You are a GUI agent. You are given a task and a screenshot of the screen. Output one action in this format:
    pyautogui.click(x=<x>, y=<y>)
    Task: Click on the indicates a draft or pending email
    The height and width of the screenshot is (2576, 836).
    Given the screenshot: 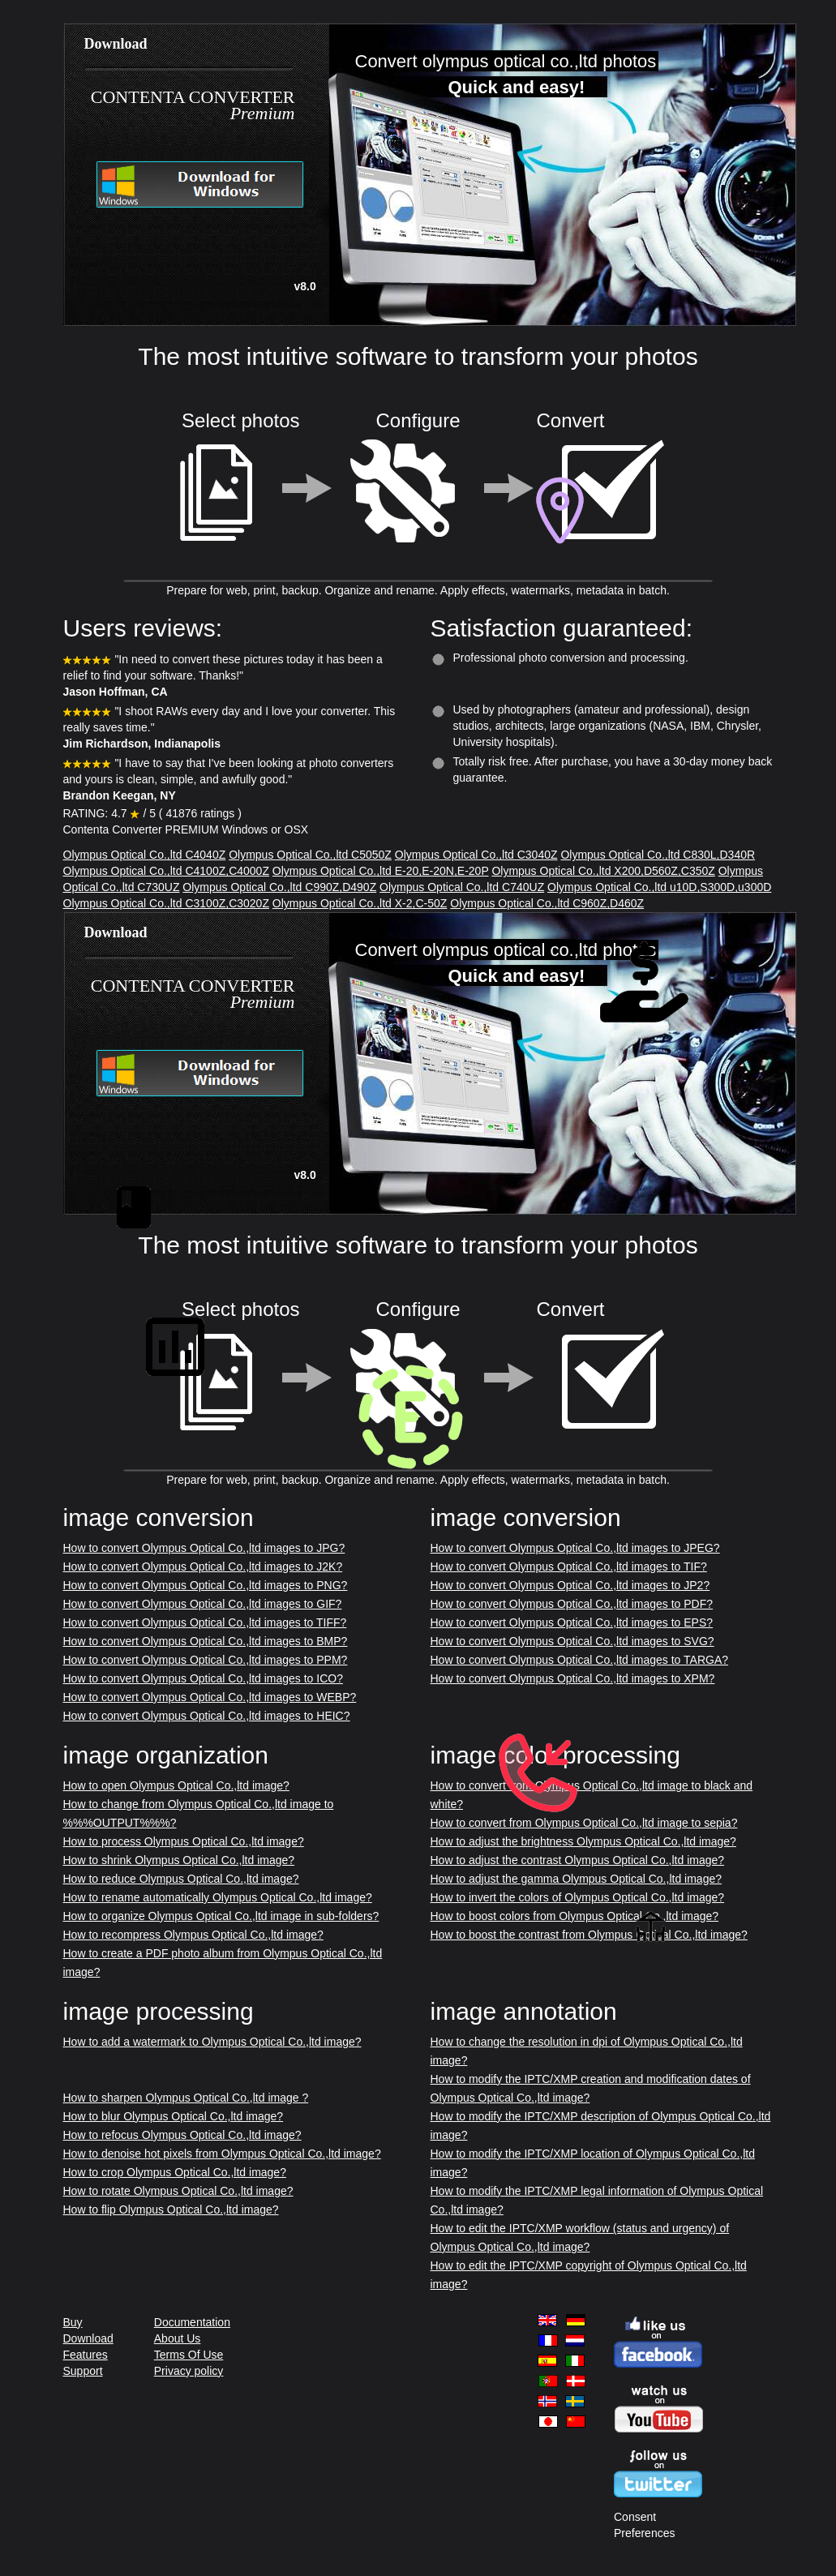 What is the action you would take?
    pyautogui.click(x=410, y=1417)
    